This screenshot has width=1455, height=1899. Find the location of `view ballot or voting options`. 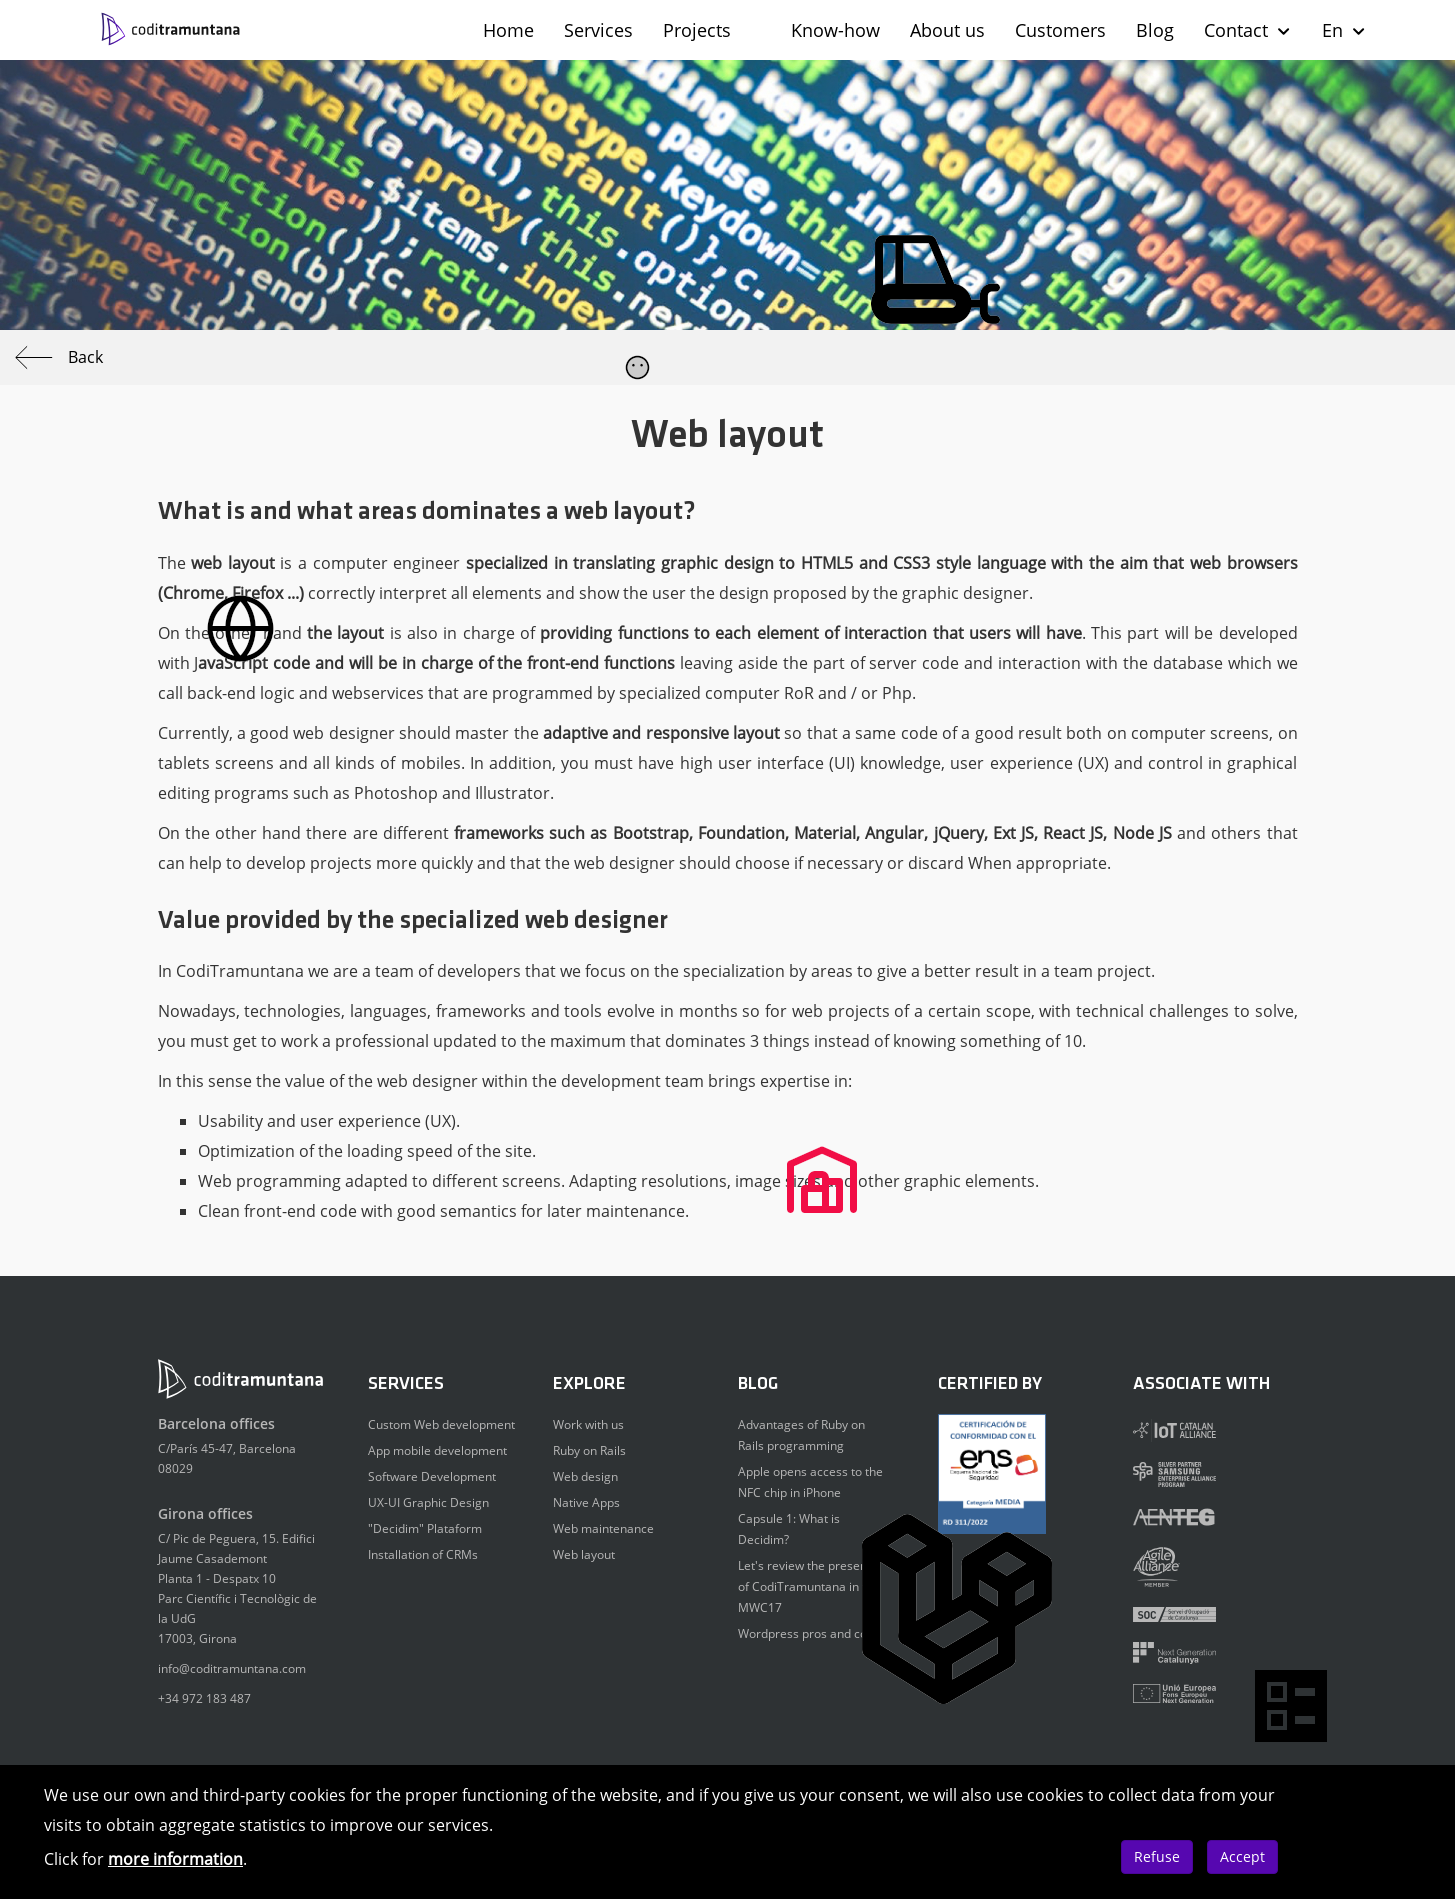

view ballot or voting options is located at coordinates (1291, 1706).